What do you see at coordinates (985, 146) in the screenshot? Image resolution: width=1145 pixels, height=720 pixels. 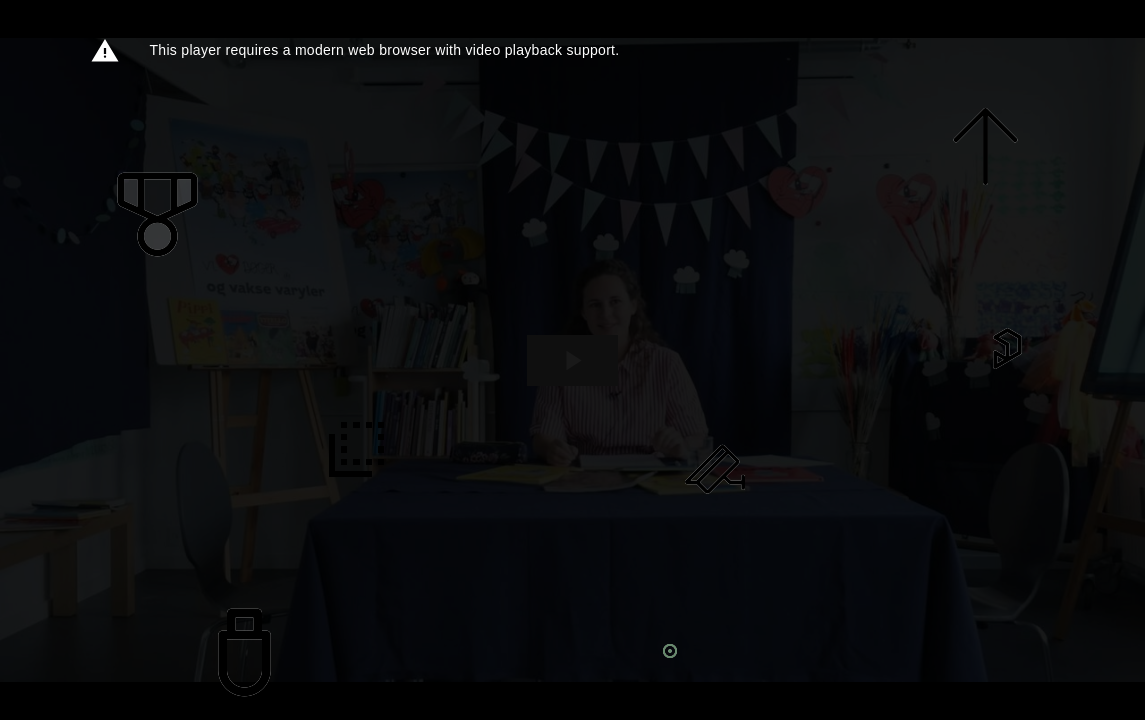 I see `scroll to top of page` at bounding box center [985, 146].